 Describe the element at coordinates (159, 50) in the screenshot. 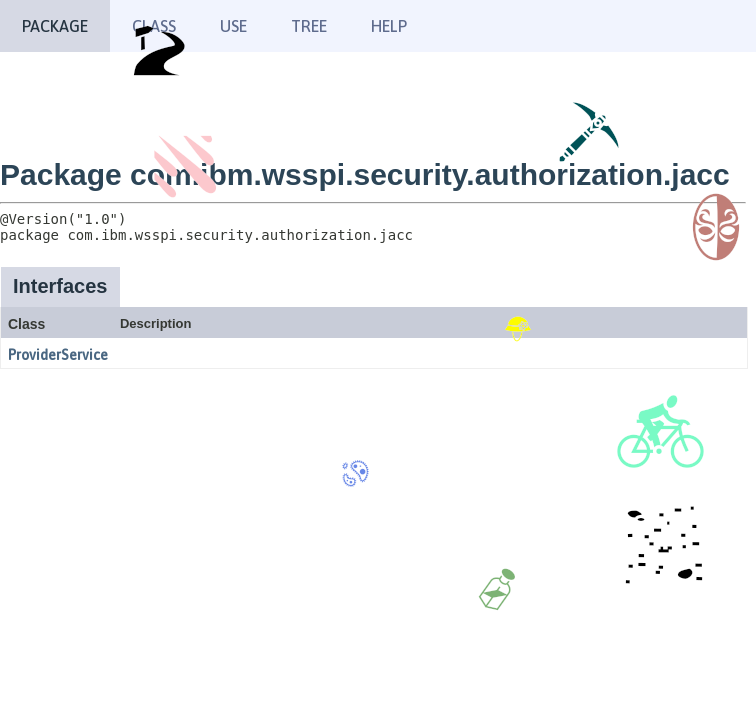

I see `view hiking or walking trail routes` at that location.